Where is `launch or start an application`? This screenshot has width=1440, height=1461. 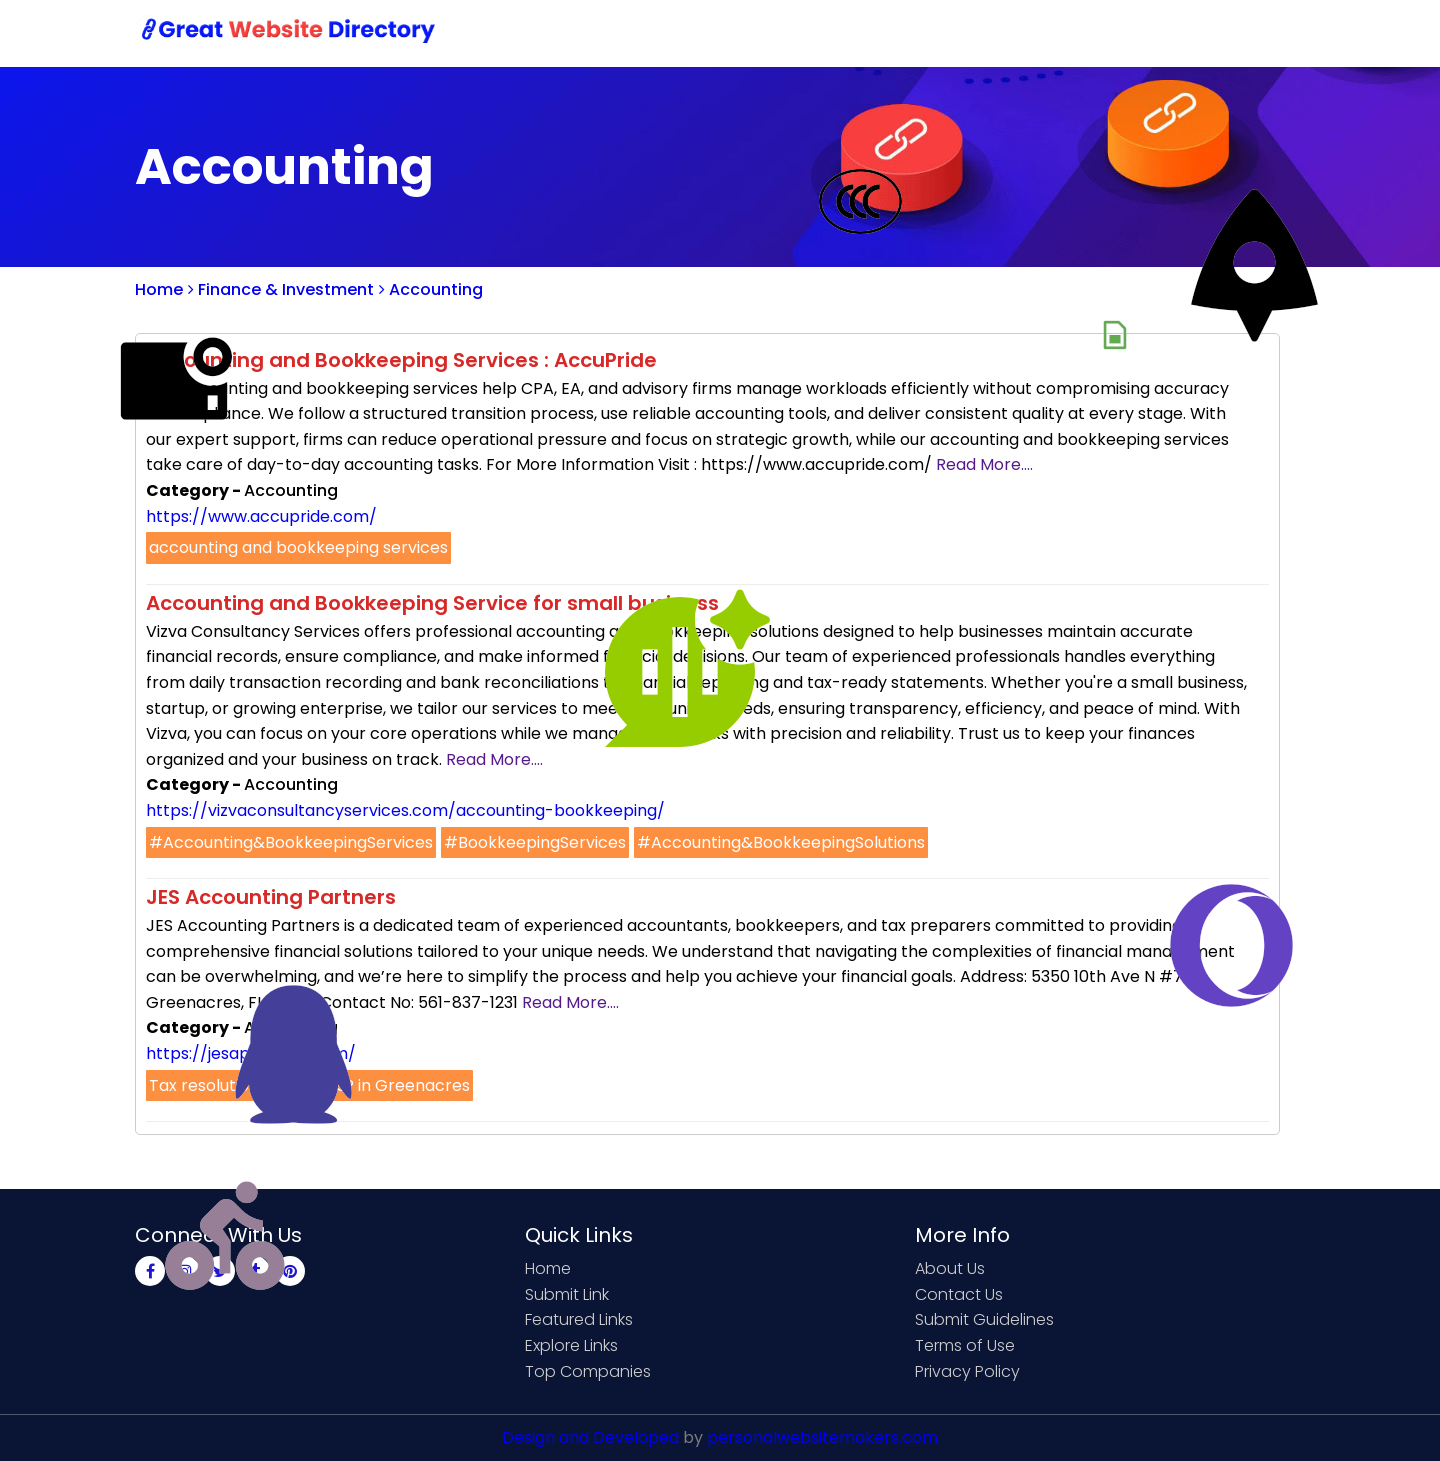 launch or start an application is located at coordinates (1254, 262).